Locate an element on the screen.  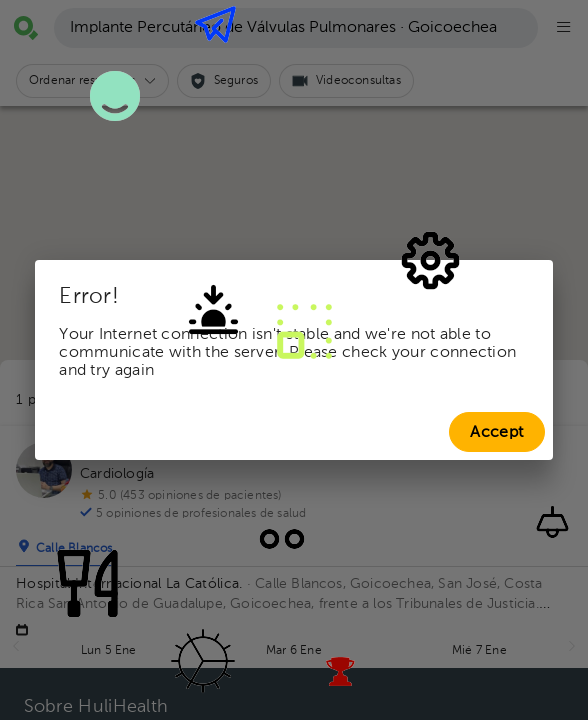
access cooking or recipe features is located at coordinates (87, 583).